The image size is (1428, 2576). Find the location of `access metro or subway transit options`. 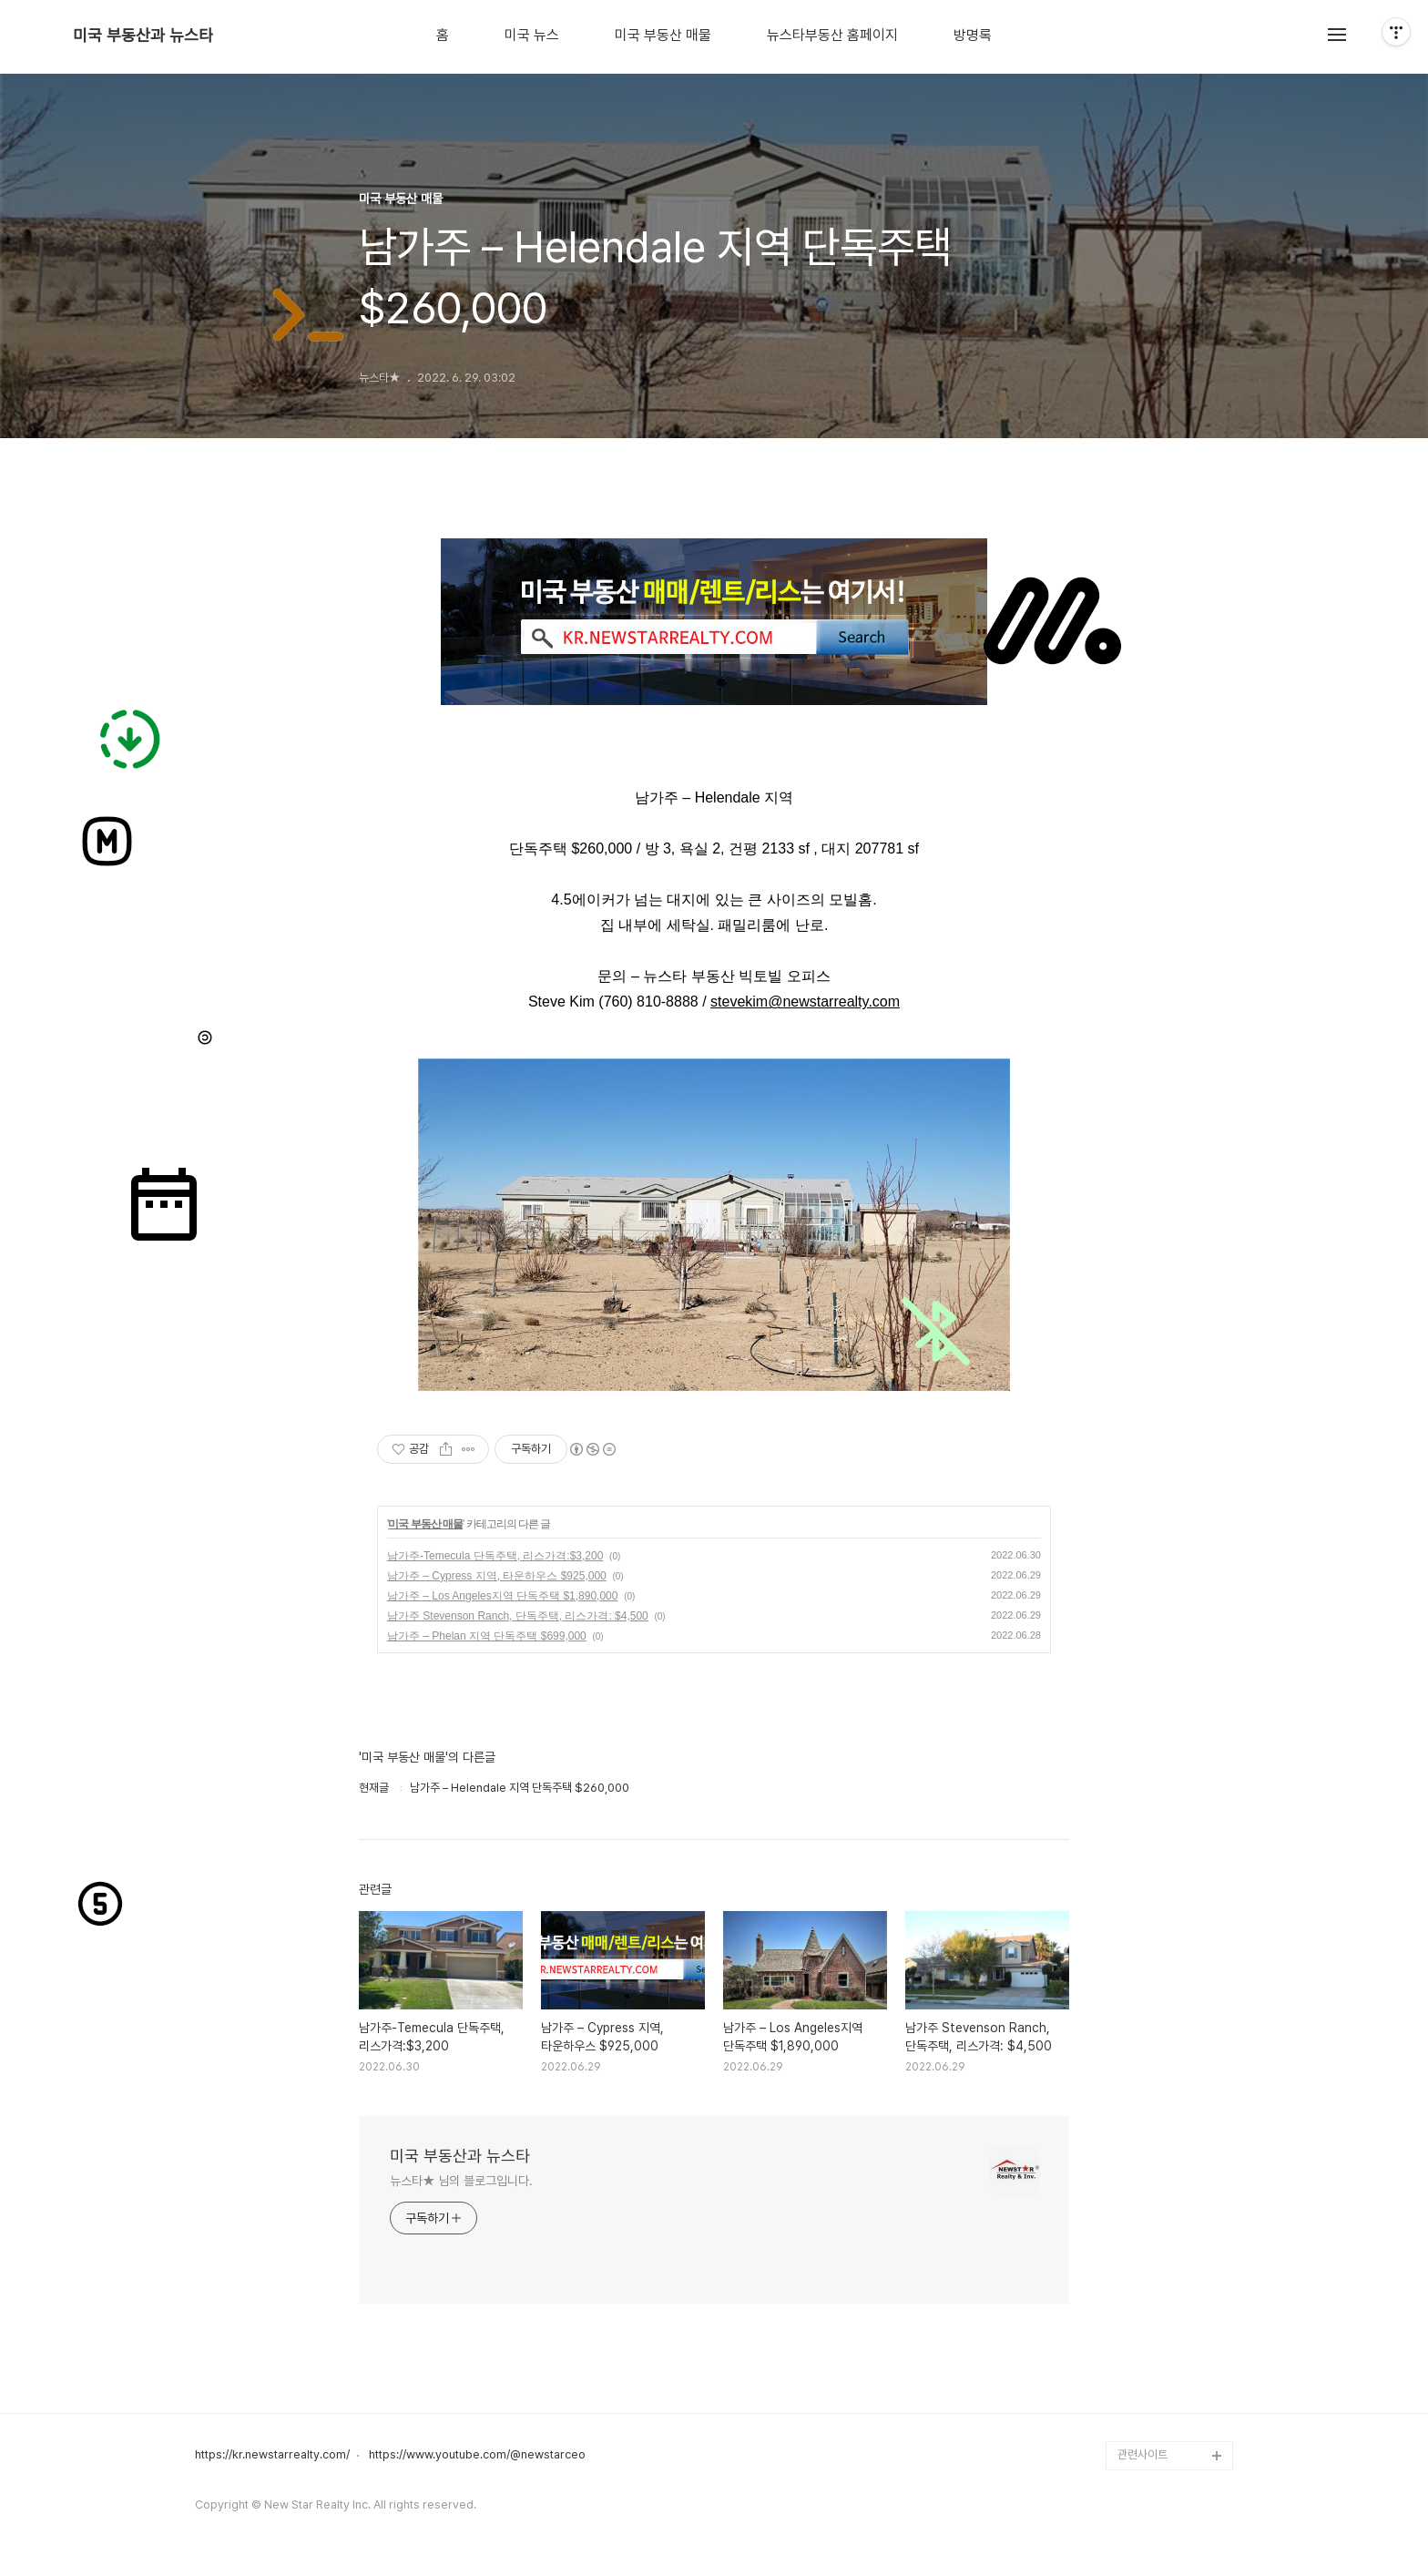

access metro or subway transit options is located at coordinates (107, 841).